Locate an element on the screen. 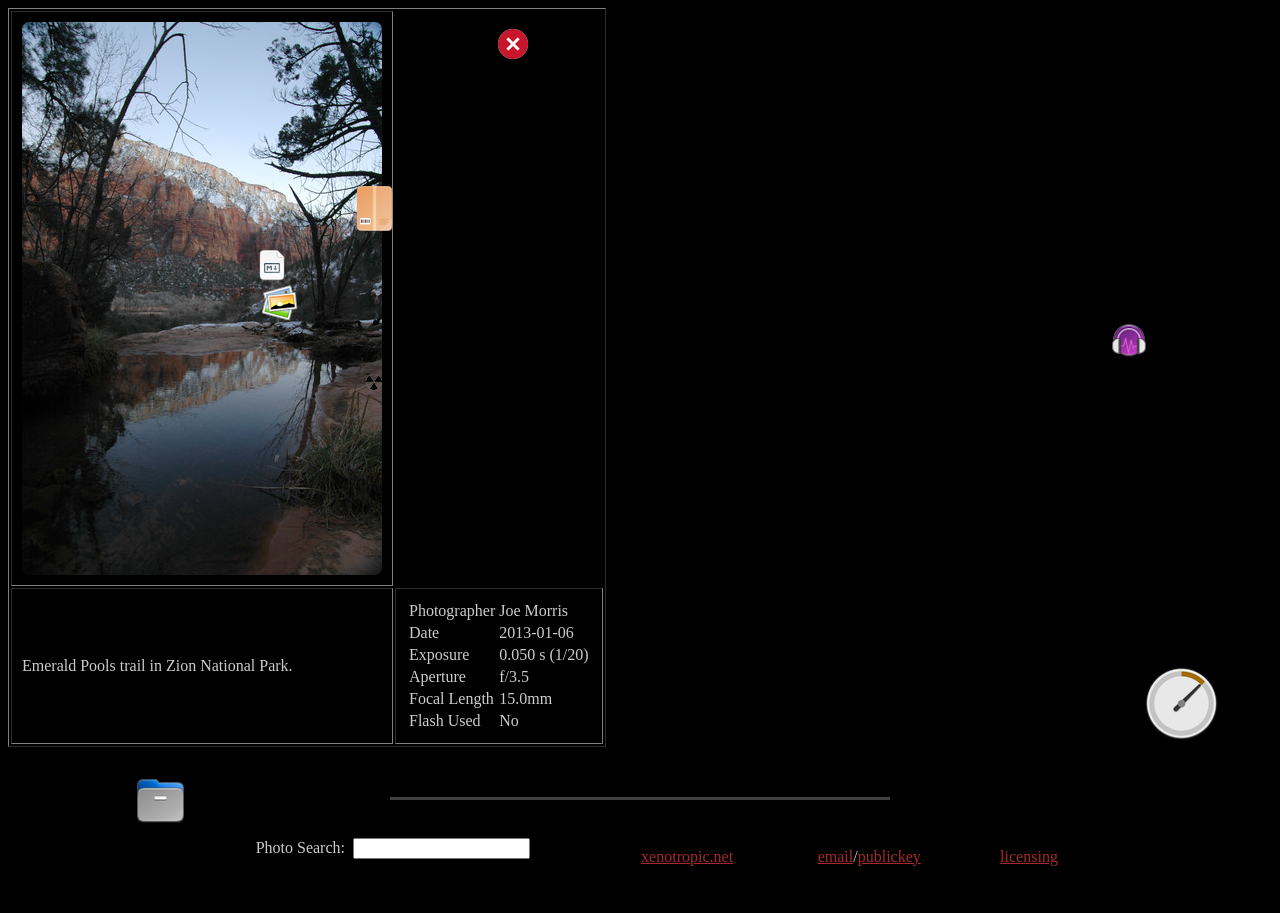  open system profiler application is located at coordinates (1181, 703).